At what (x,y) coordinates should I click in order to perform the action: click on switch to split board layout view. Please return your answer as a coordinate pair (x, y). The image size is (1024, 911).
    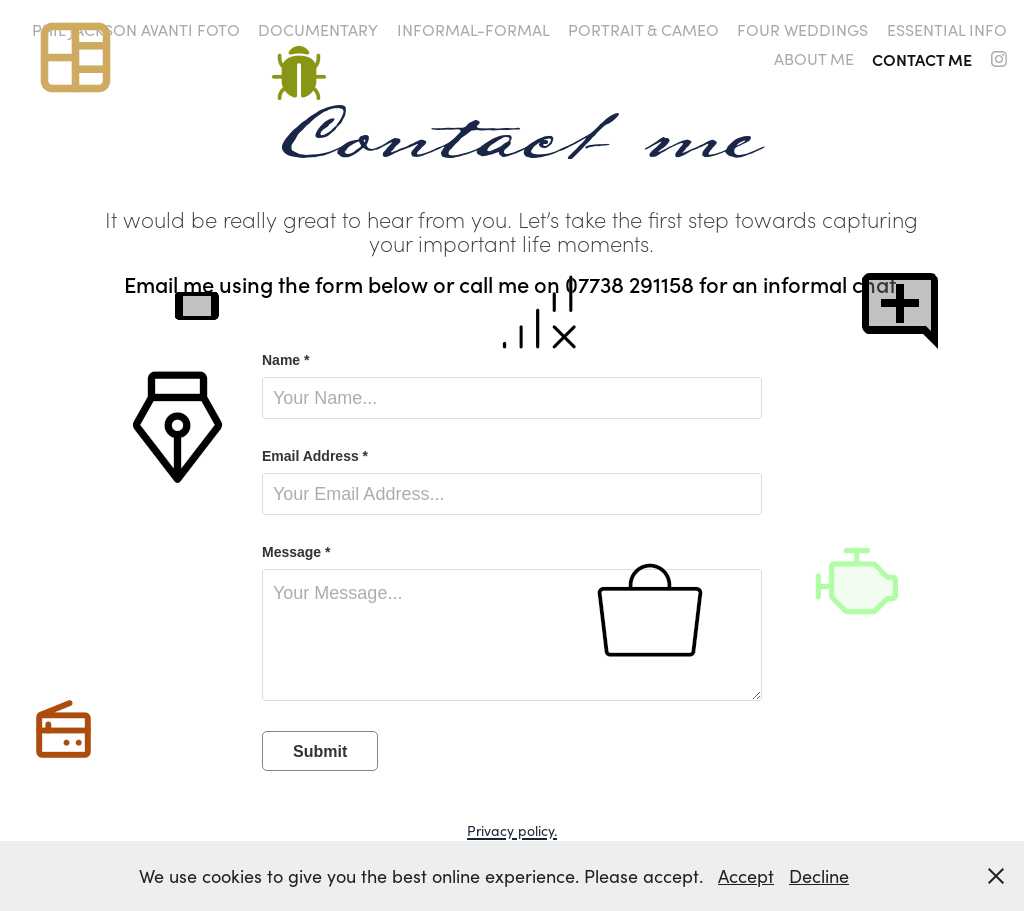
    Looking at the image, I should click on (75, 57).